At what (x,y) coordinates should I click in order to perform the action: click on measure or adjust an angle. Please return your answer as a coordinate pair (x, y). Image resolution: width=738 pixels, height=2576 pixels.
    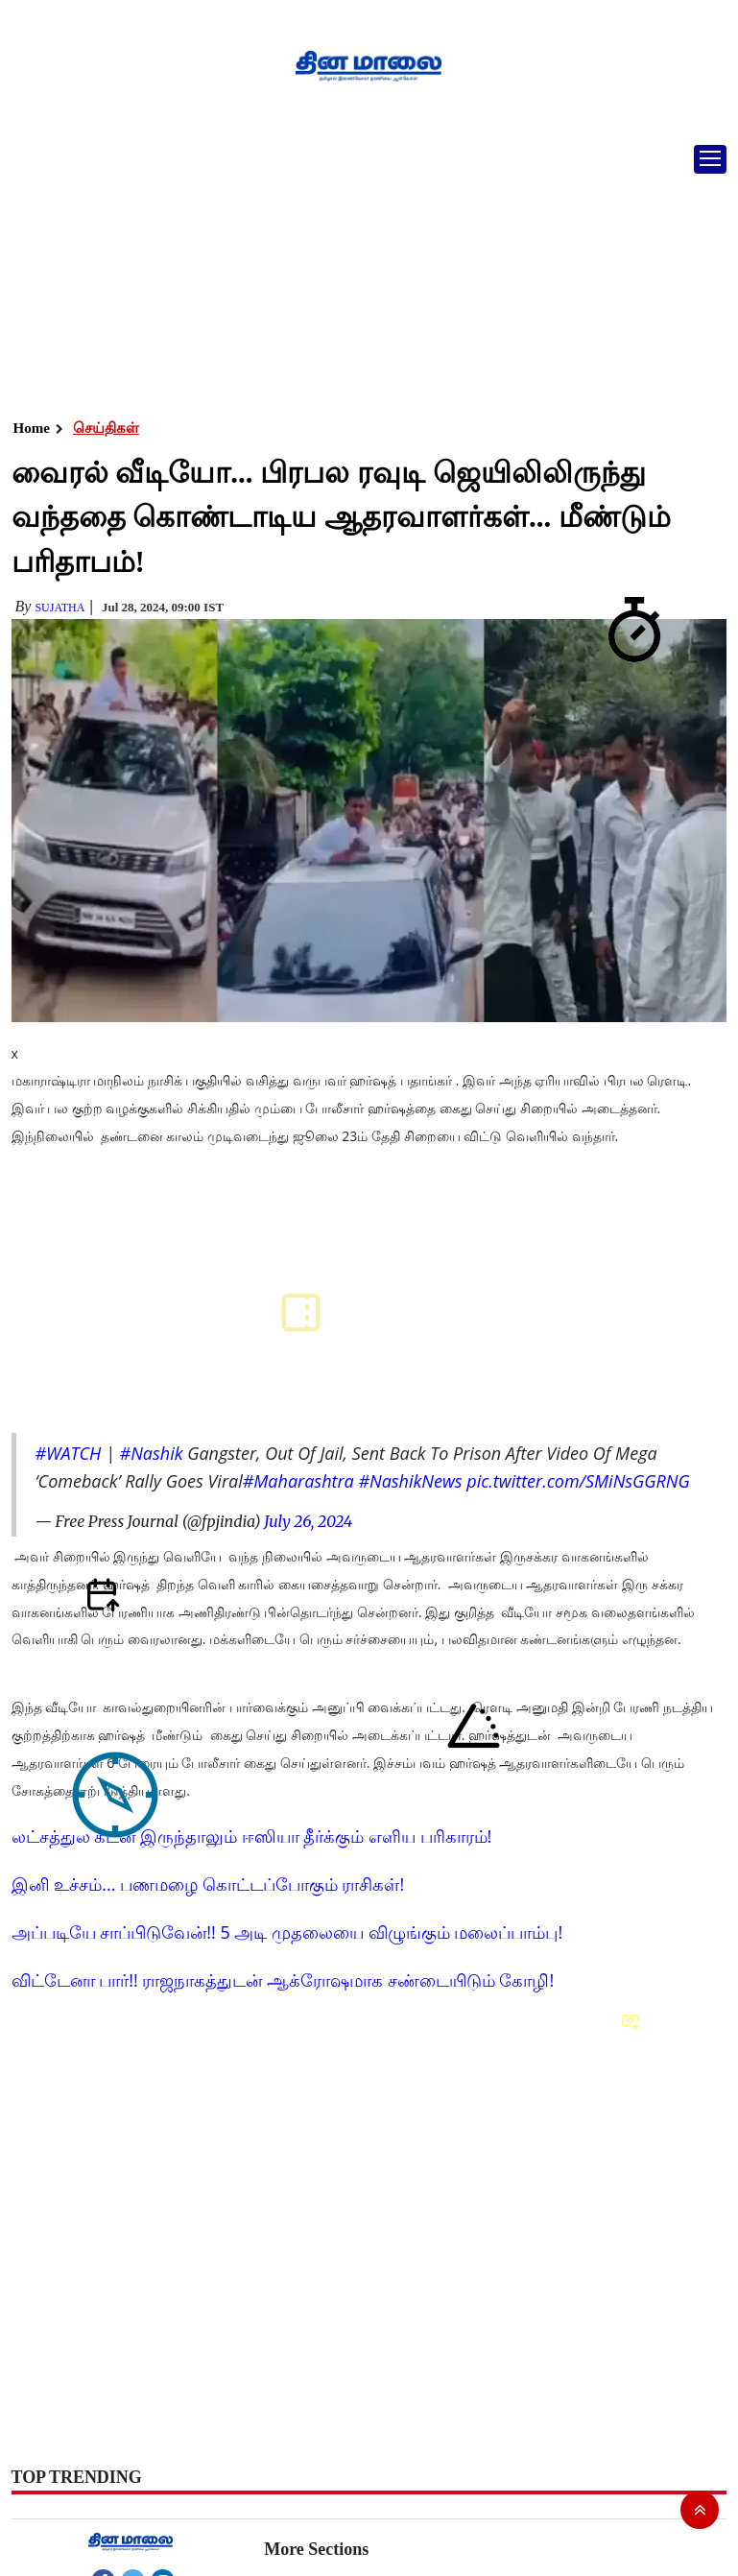
    Looking at the image, I should click on (473, 1727).